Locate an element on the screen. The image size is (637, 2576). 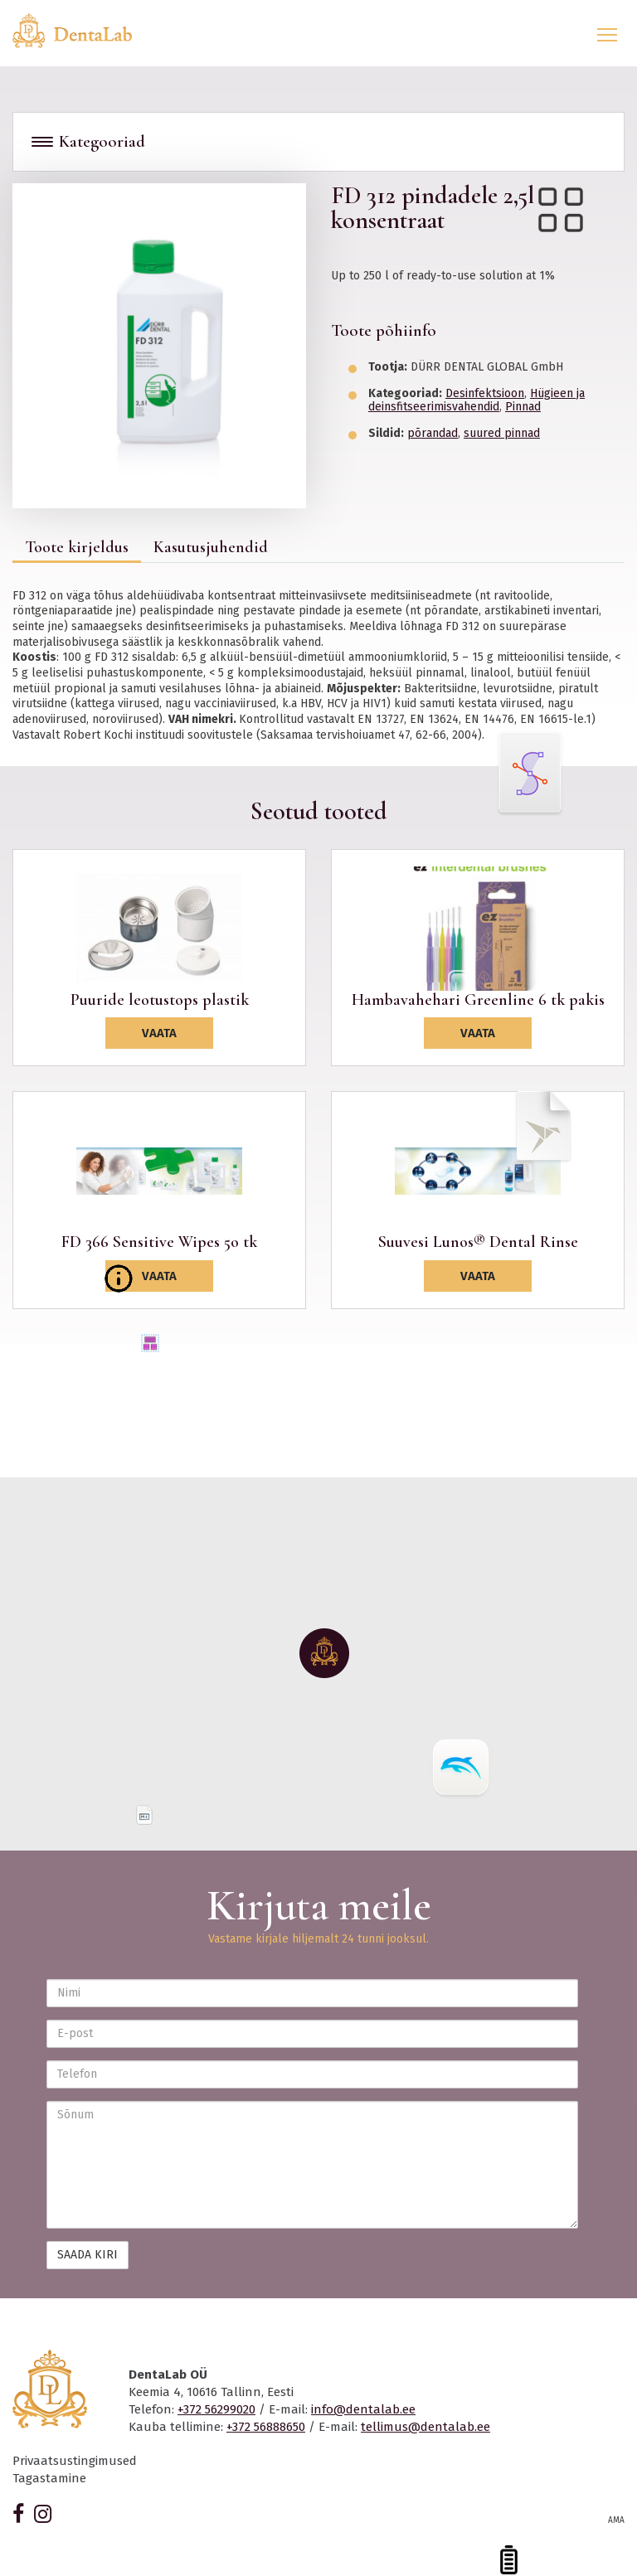
open dolphin emulator app is located at coordinates (460, 1767).